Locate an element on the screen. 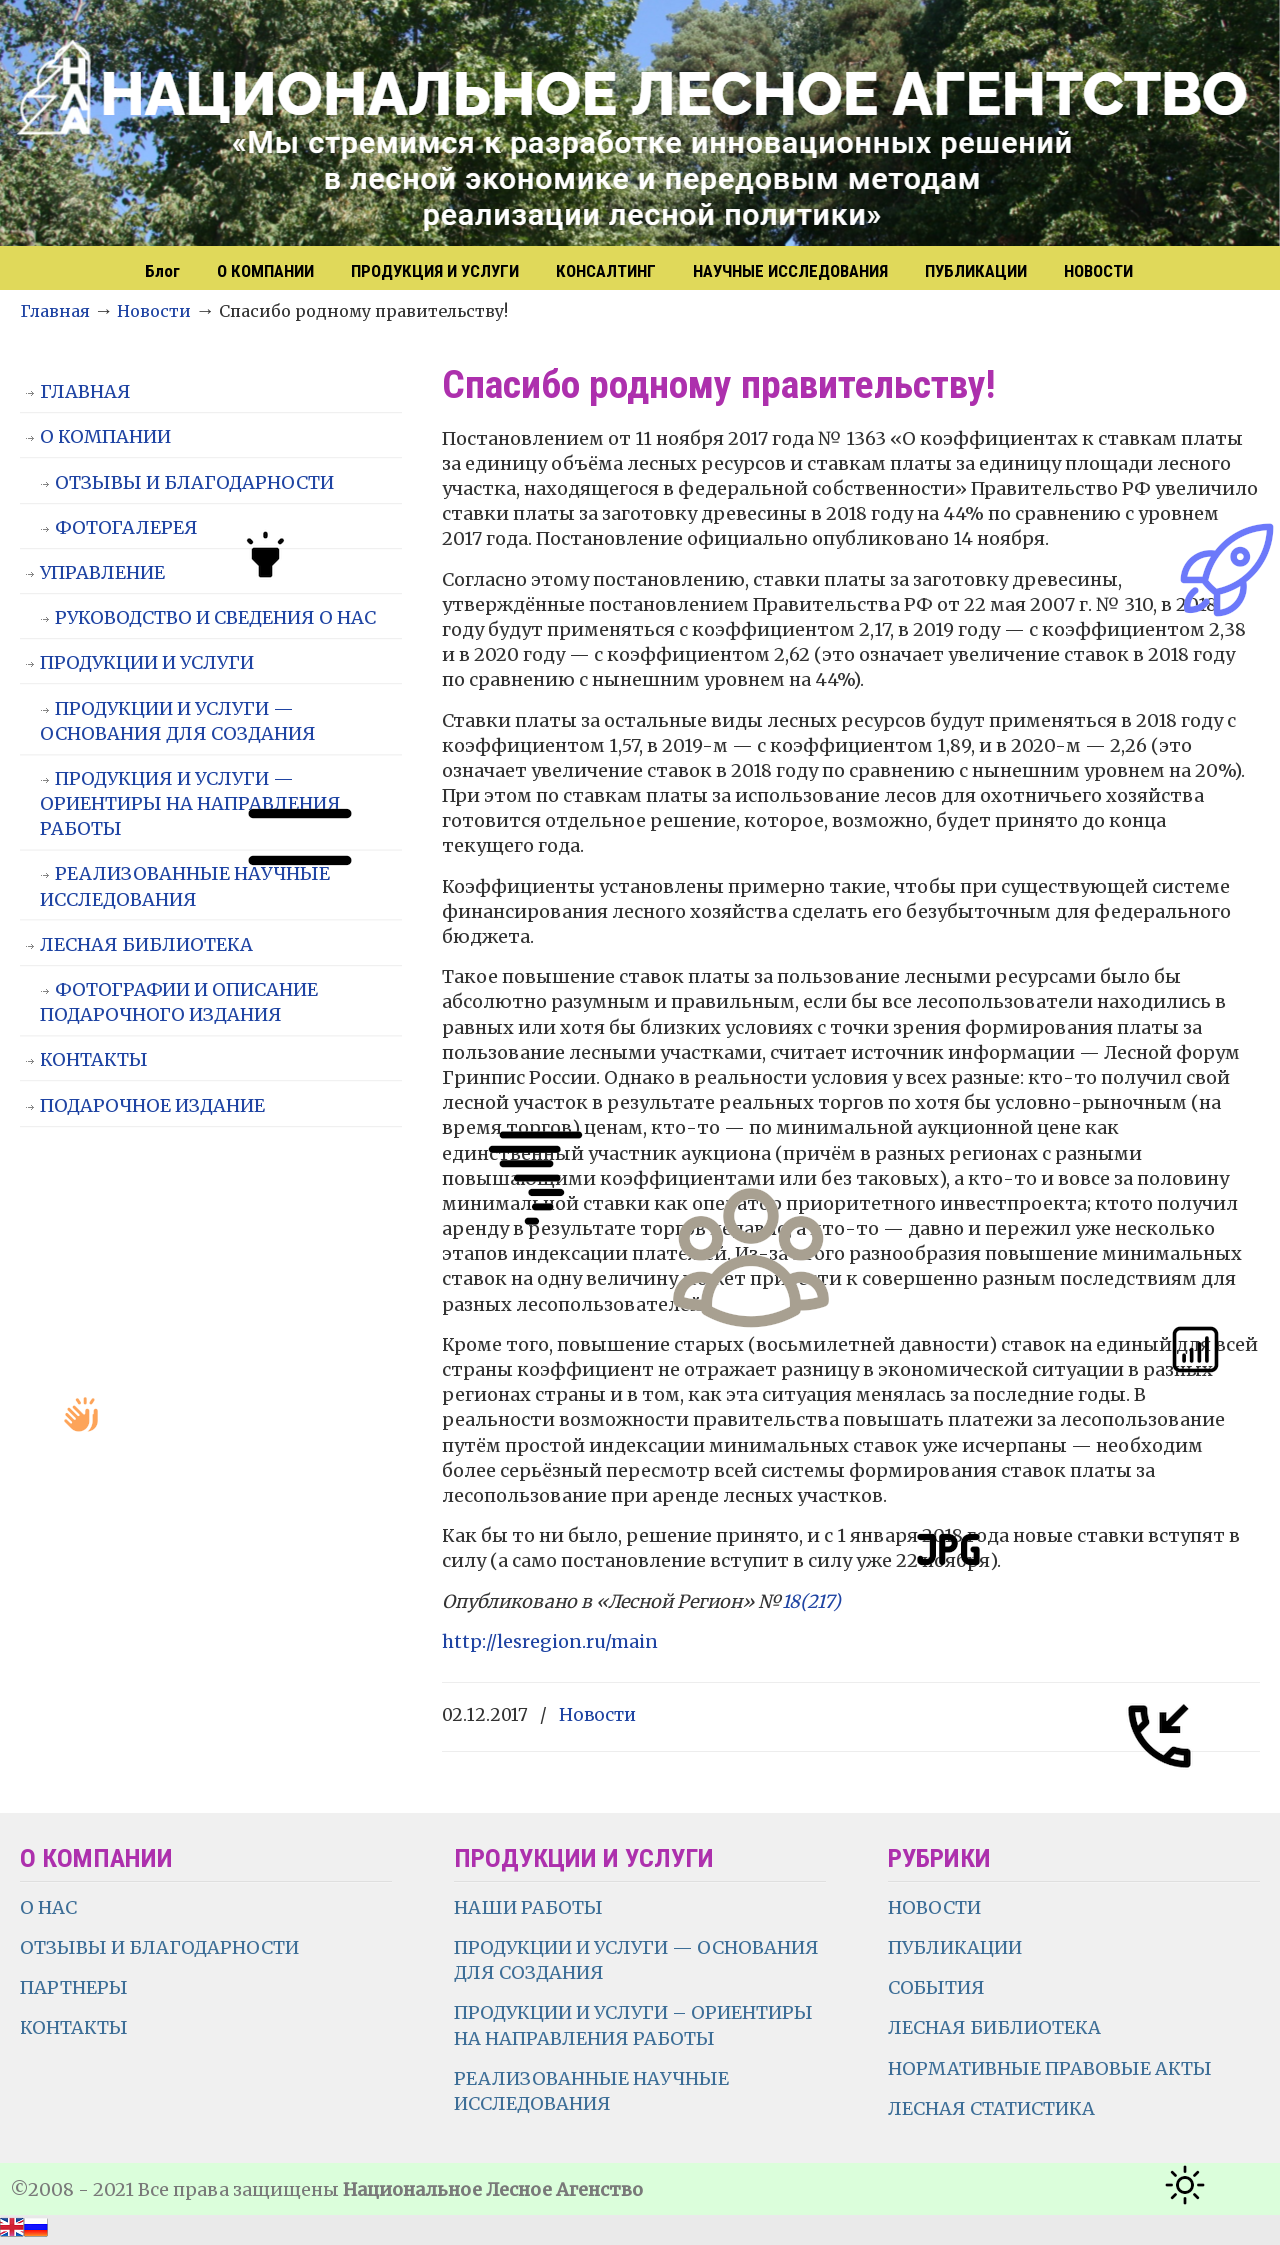 This screenshot has width=1280, height=2245. highlight selected text is located at coordinates (265, 554).